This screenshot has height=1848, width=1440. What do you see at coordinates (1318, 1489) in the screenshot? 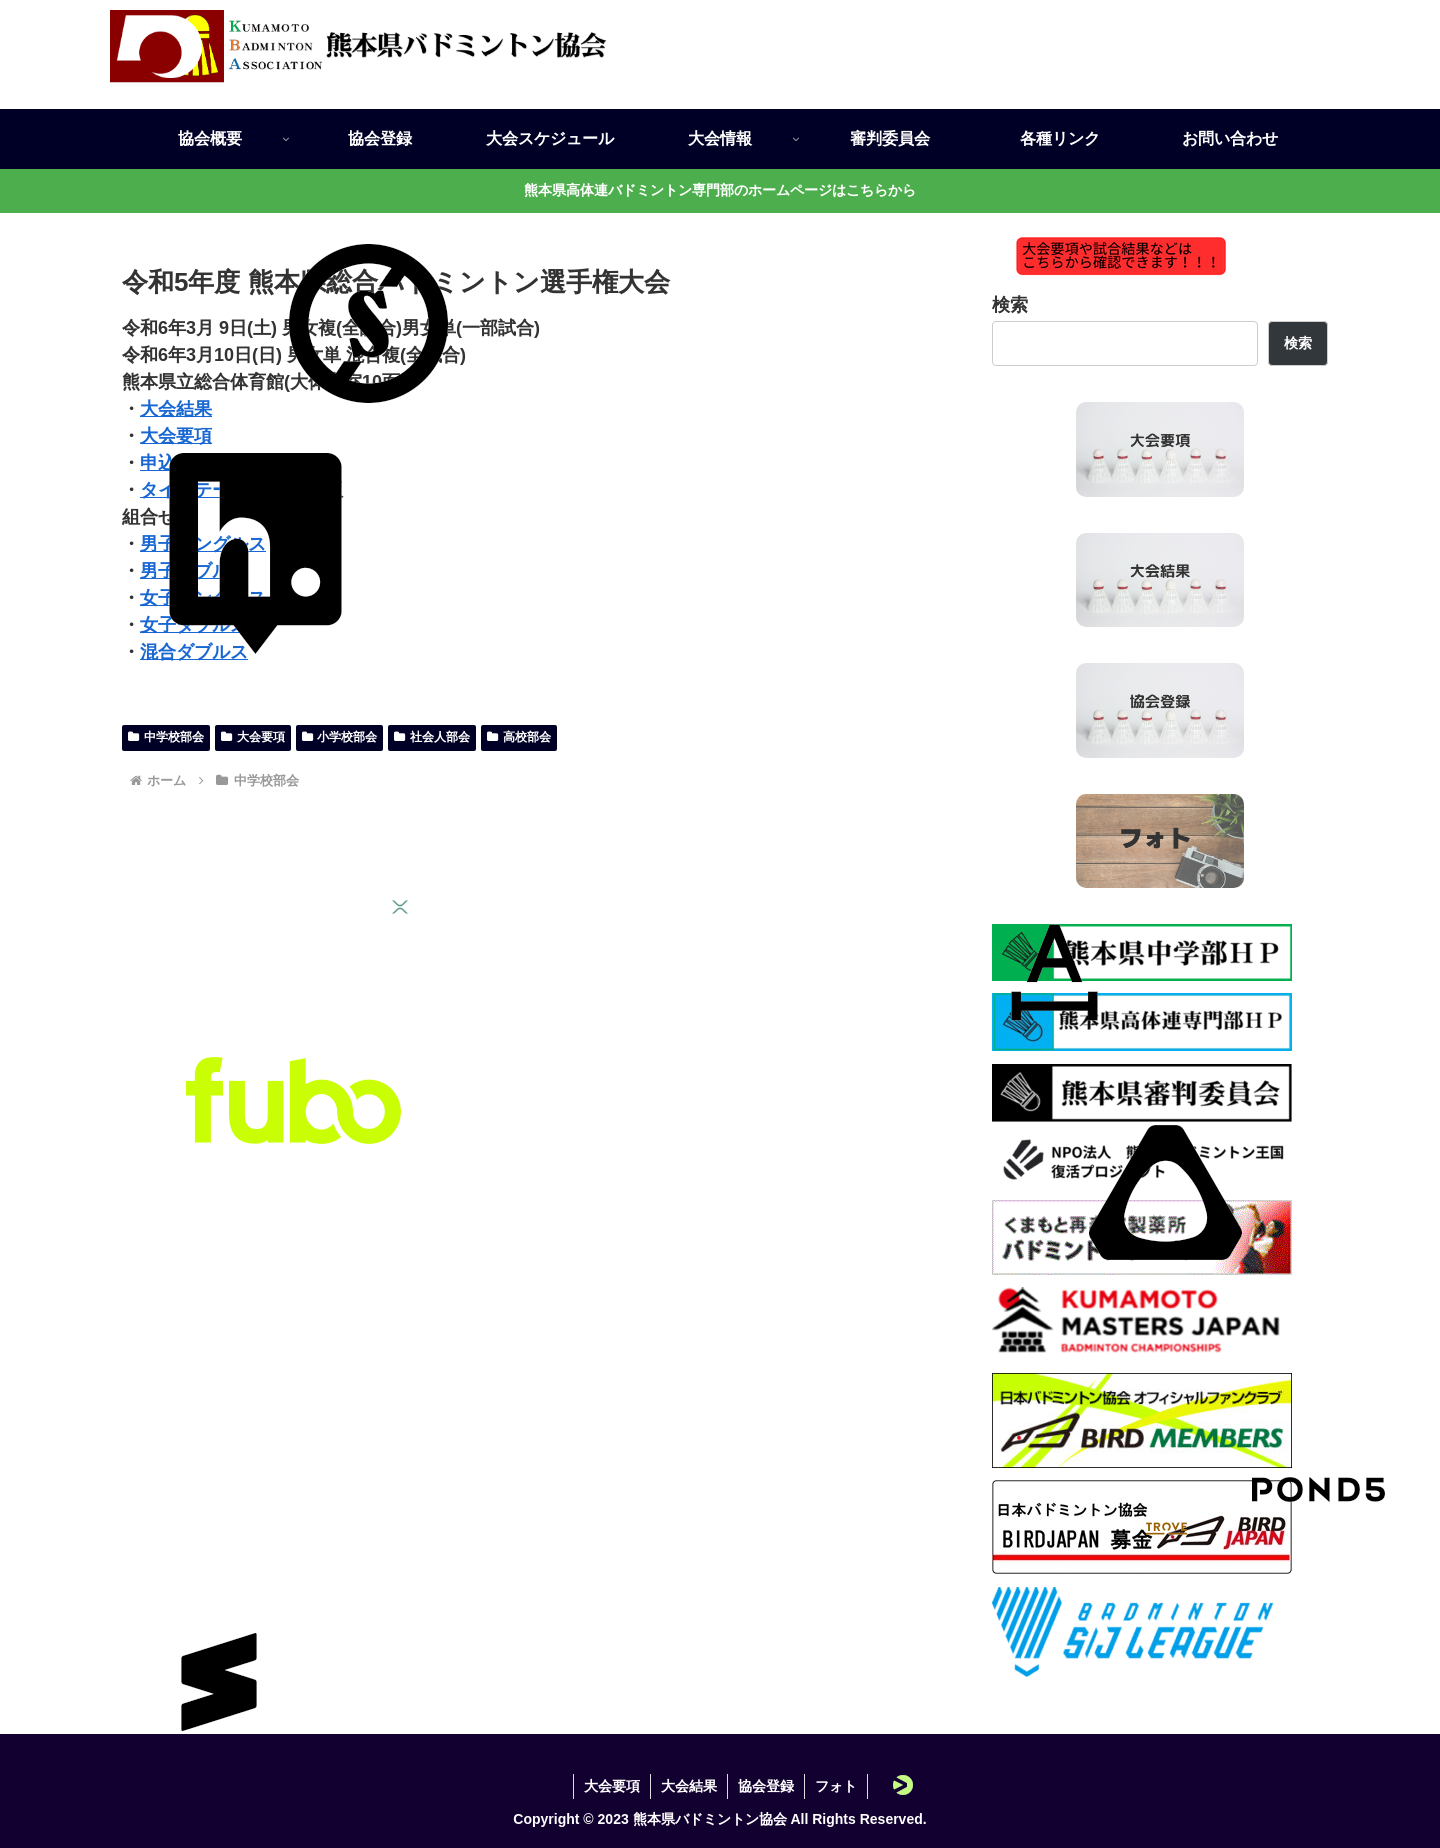
I see `visit pond5 stock media marketplace` at bounding box center [1318, 1489].